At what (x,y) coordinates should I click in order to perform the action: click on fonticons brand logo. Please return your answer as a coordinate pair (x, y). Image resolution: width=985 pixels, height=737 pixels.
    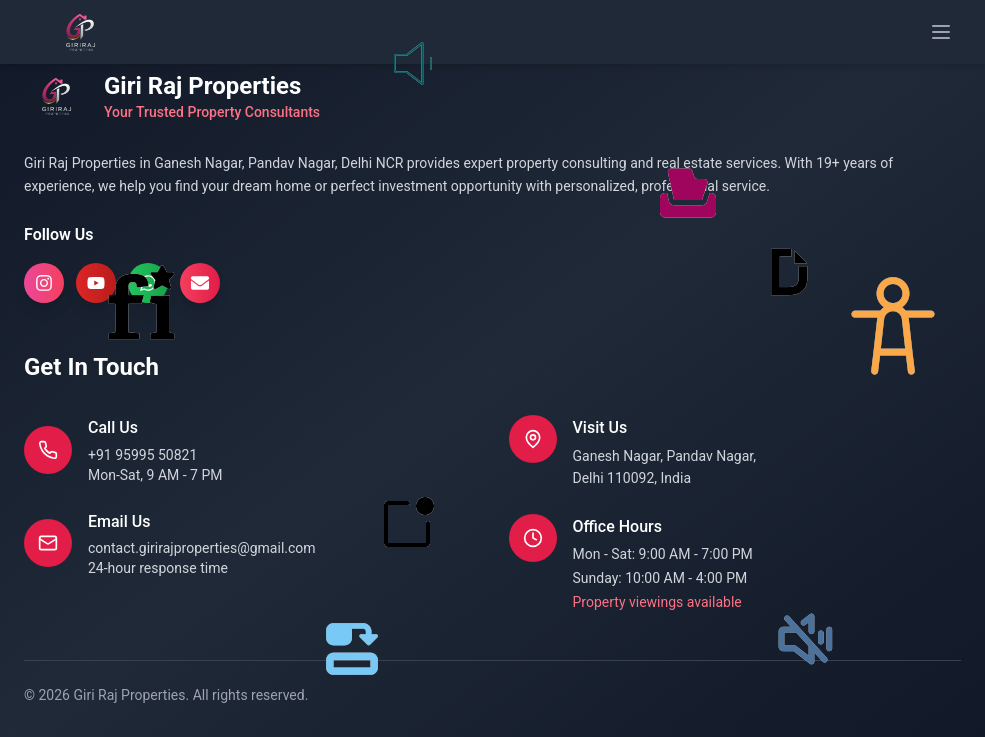
    Looking at the image, I should click on (141, 300).